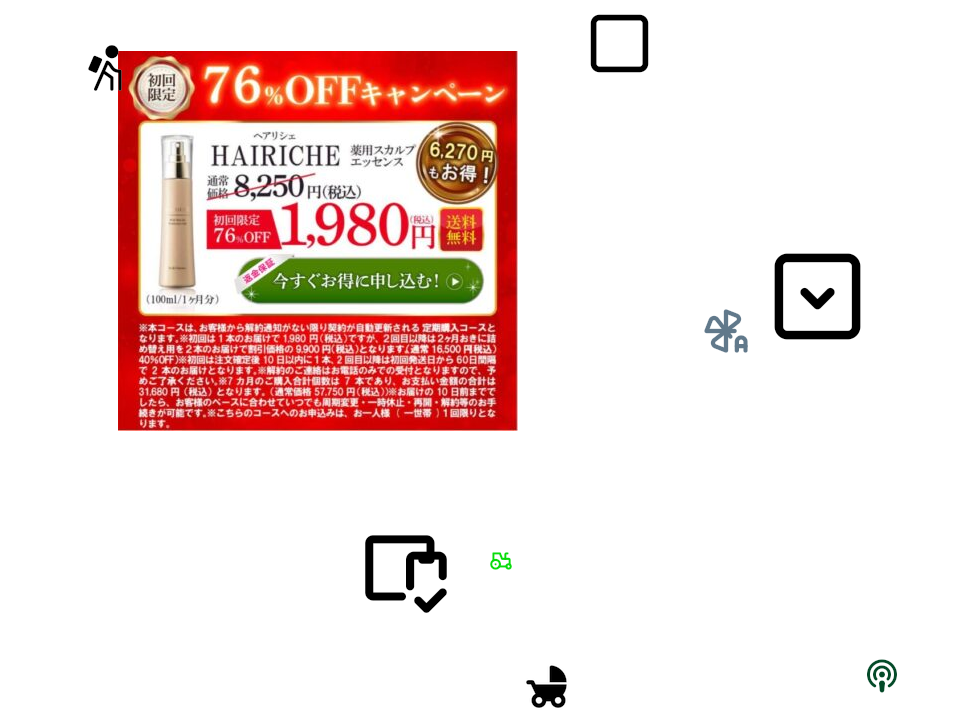  Describe the element at coordinates (107, 68) in the screenshot. I see `access hiking trails or outdoor activities` at that location.